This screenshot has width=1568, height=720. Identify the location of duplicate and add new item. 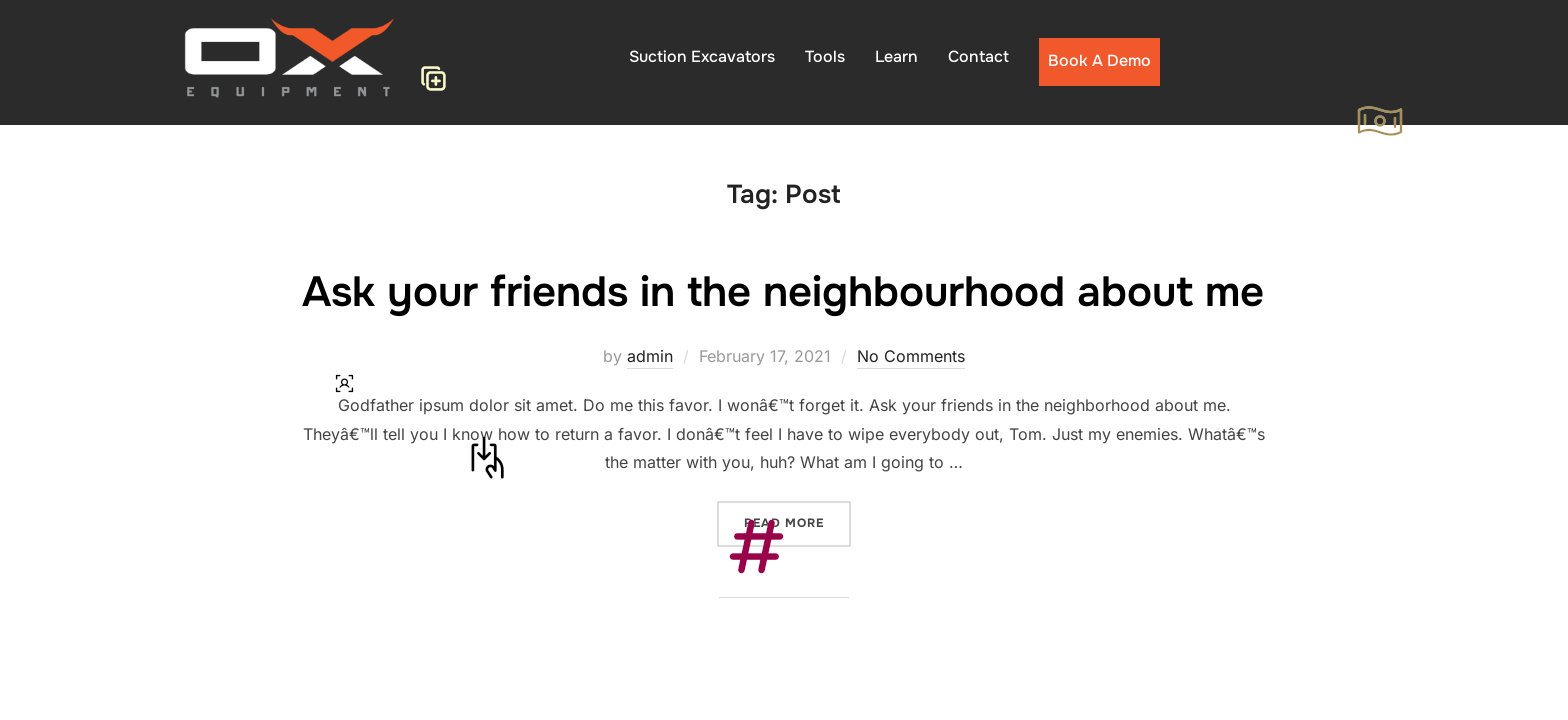
(433, 78).